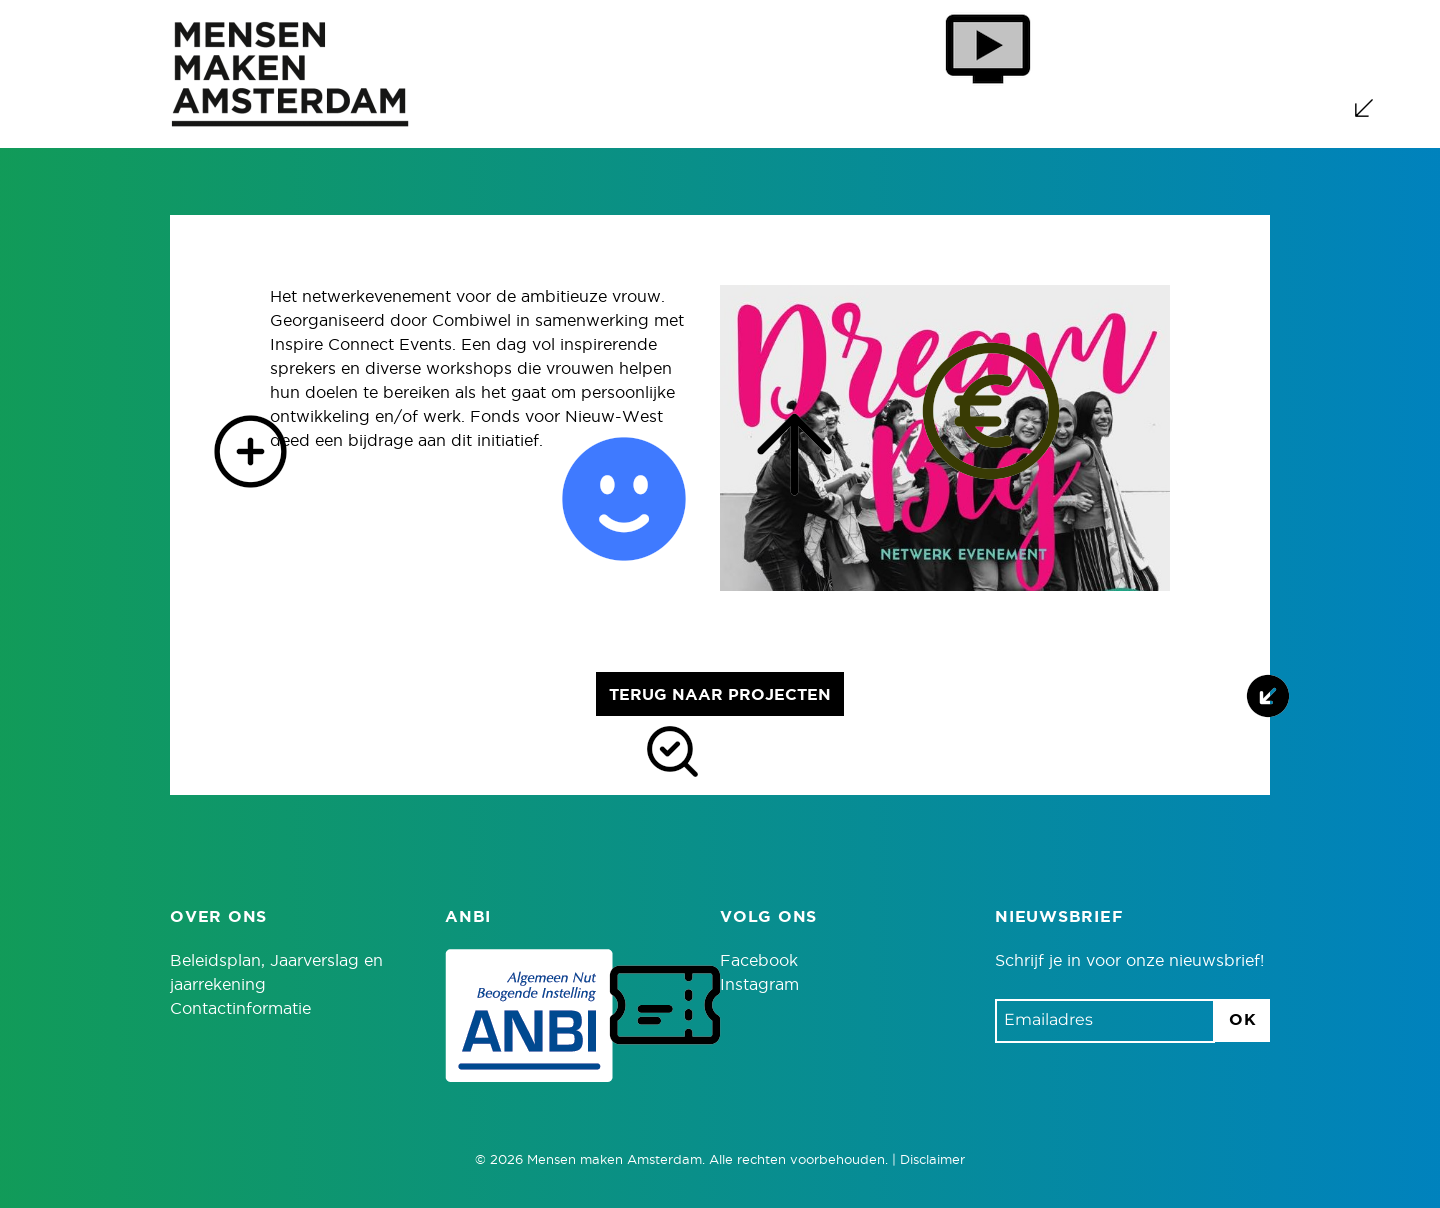 The height and width of the screenshot is (1208, 1440). What do you see at coordinates (1364, 108) in the screenshot?
I see `navigate to previous or back` at bounding box center [1364, 108].